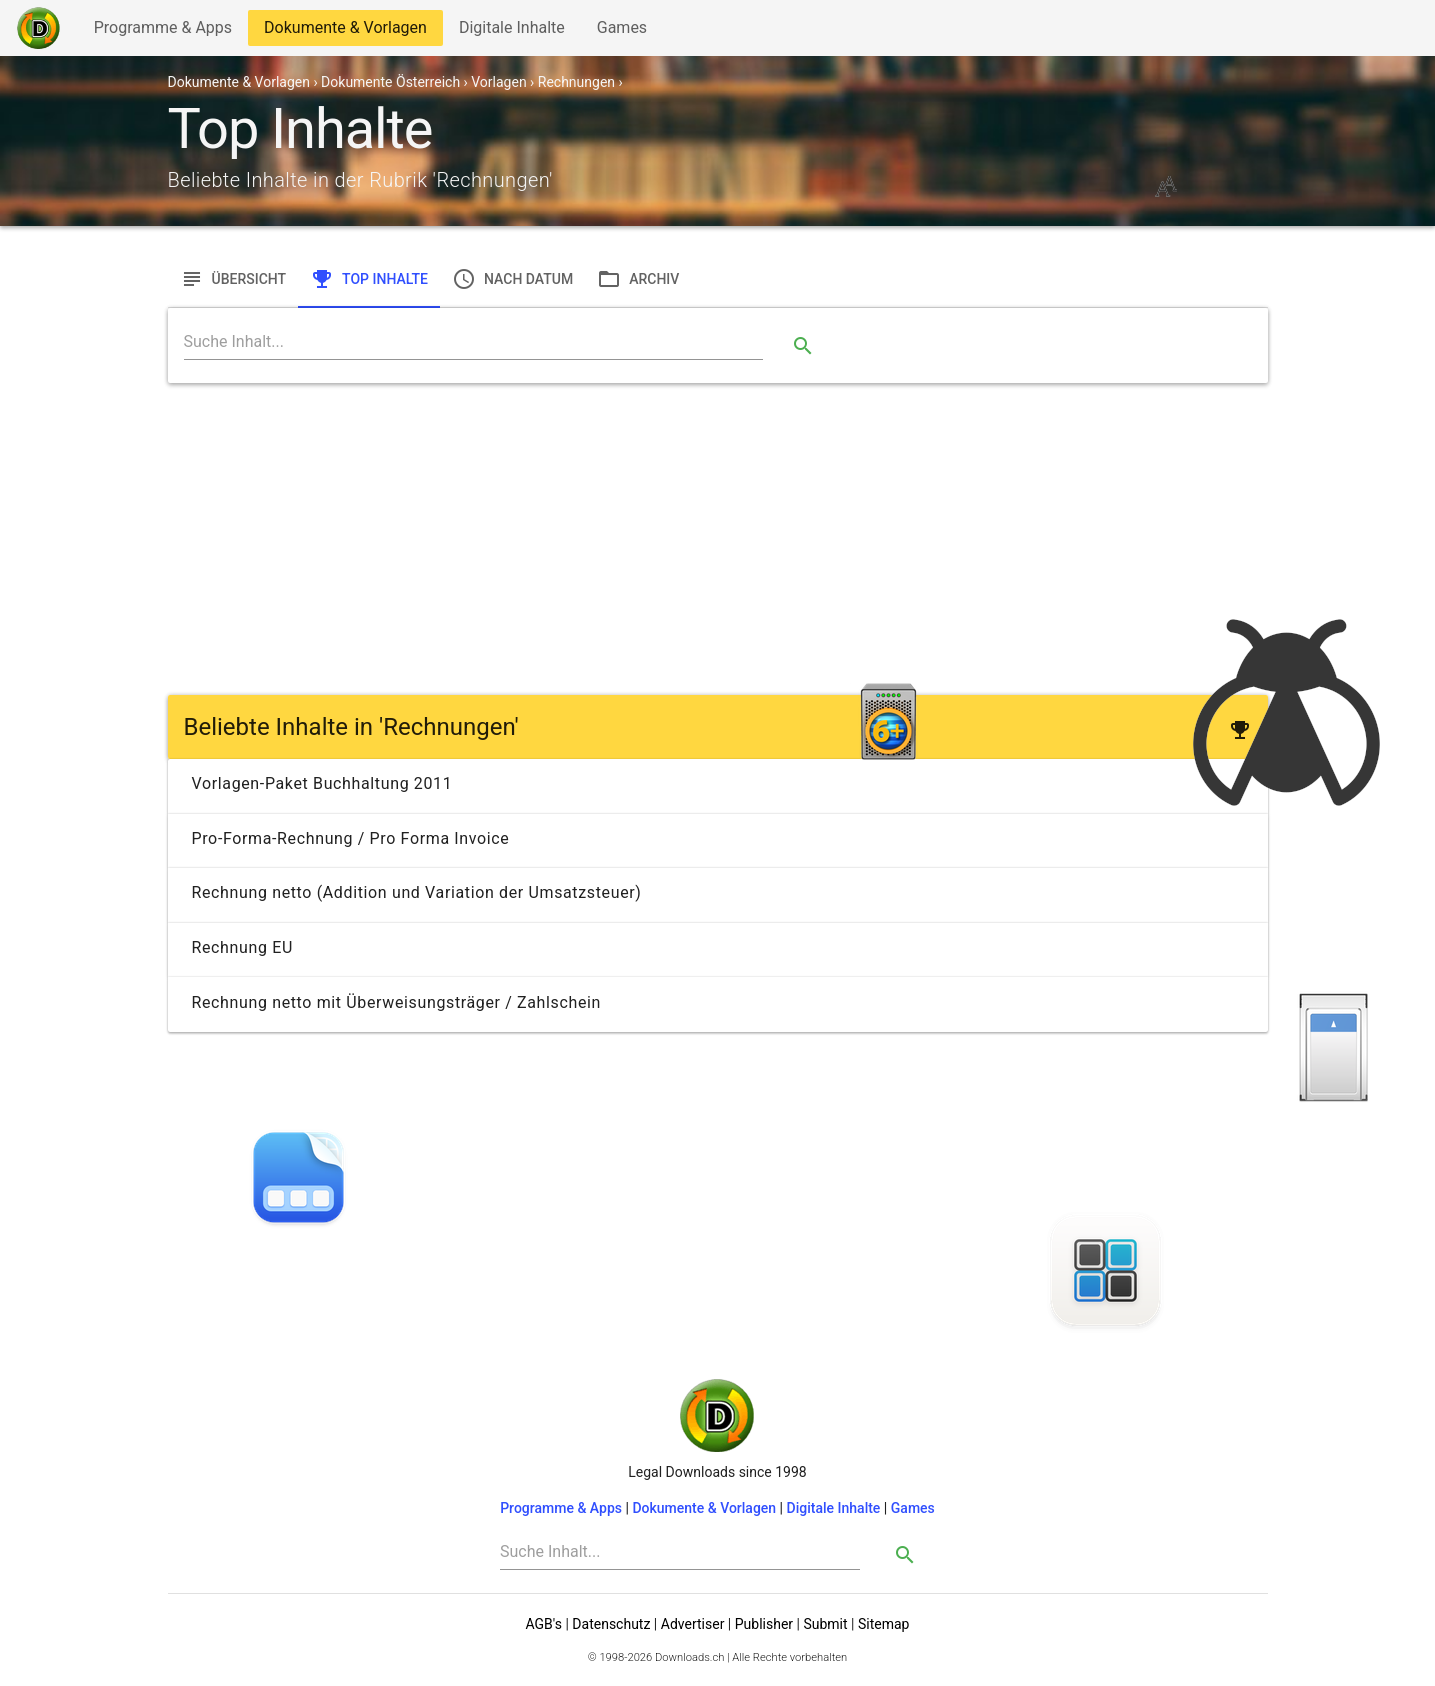 Image resolution: width=1435 pixels, height=1686 pixels. I want to click on access font settings and typography options, so click(1166, 187).